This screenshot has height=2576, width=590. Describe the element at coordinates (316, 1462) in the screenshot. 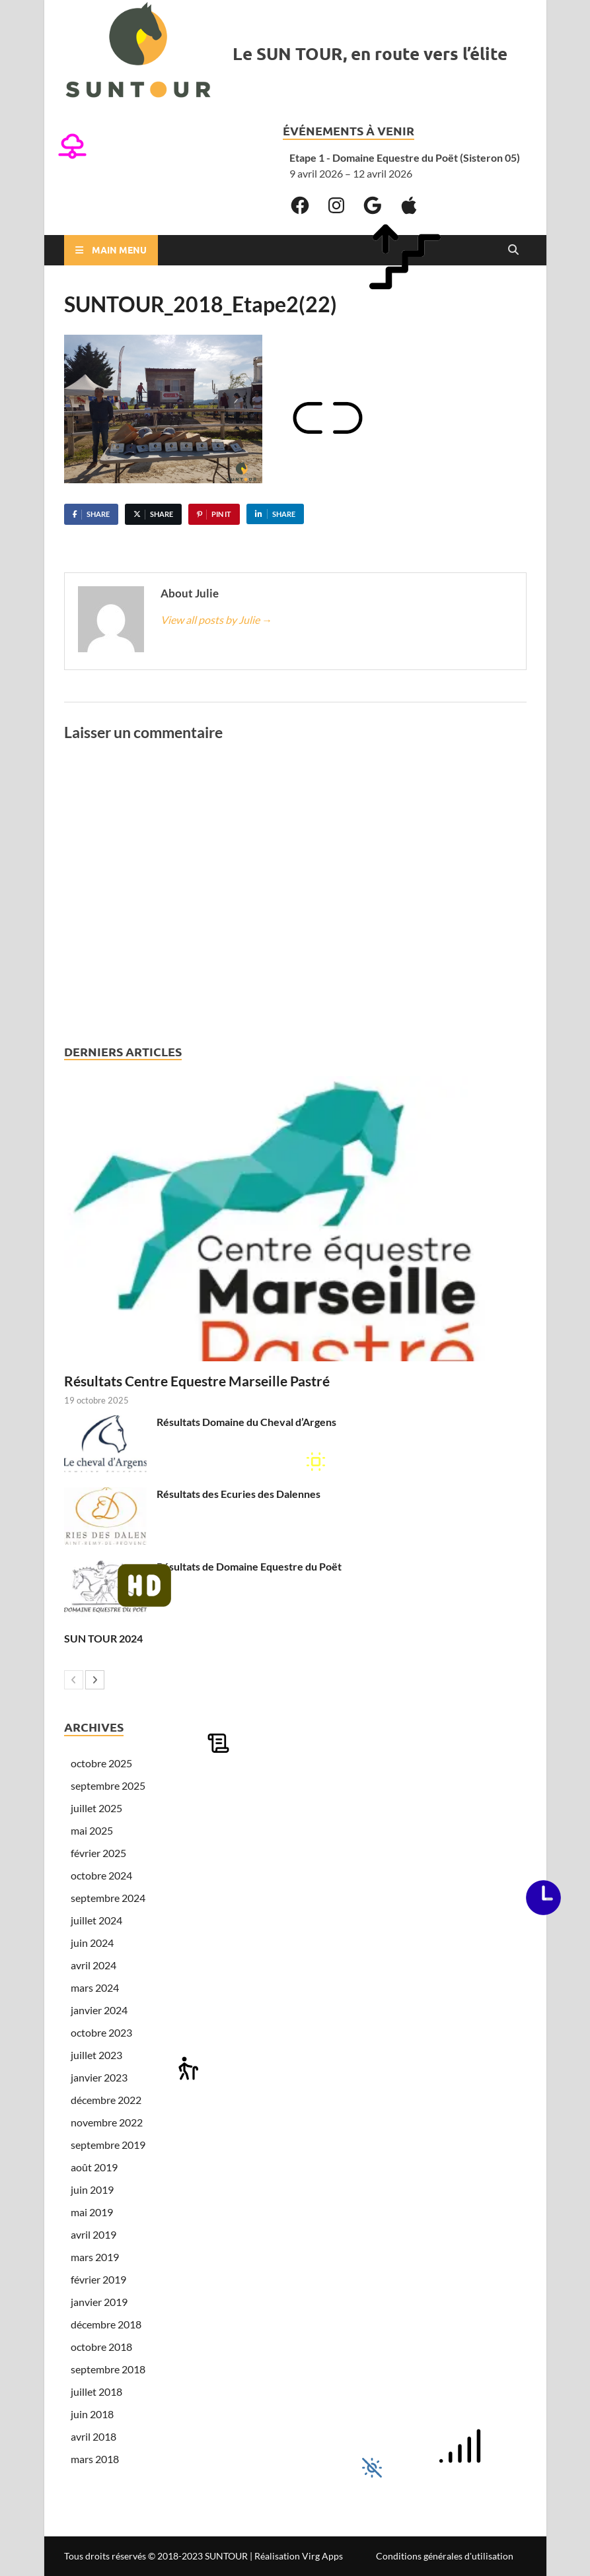

I see `select or define an artboard area` at that location.